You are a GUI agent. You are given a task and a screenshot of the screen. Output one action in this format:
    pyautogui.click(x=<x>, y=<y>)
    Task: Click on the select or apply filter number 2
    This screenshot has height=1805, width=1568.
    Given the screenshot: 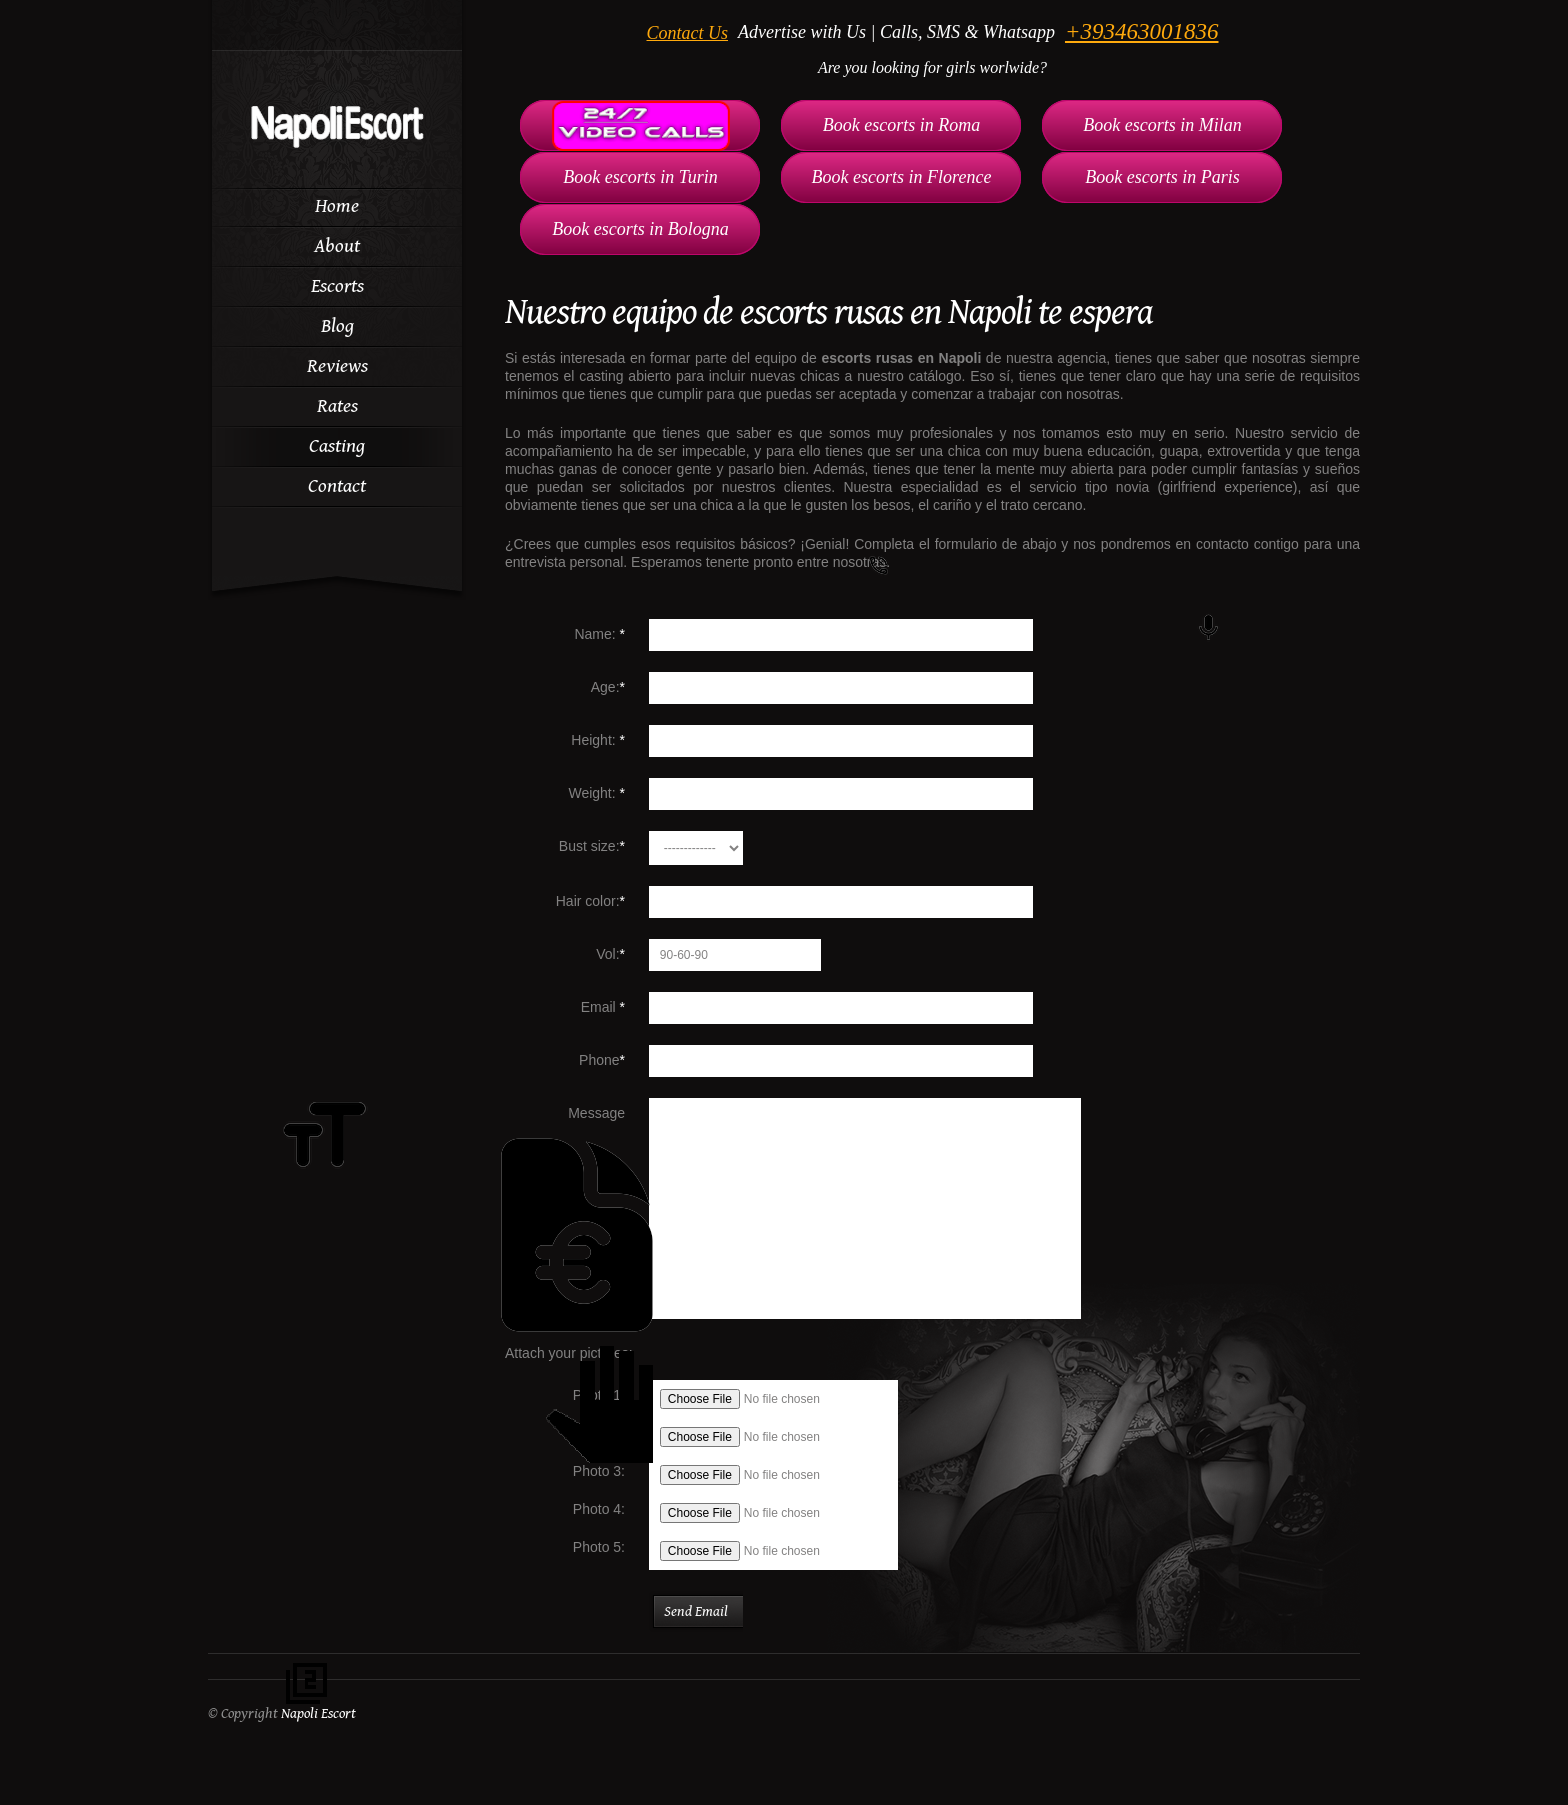 What is the action you would take?
    pyautogui.click(x=306, y=1683)
    